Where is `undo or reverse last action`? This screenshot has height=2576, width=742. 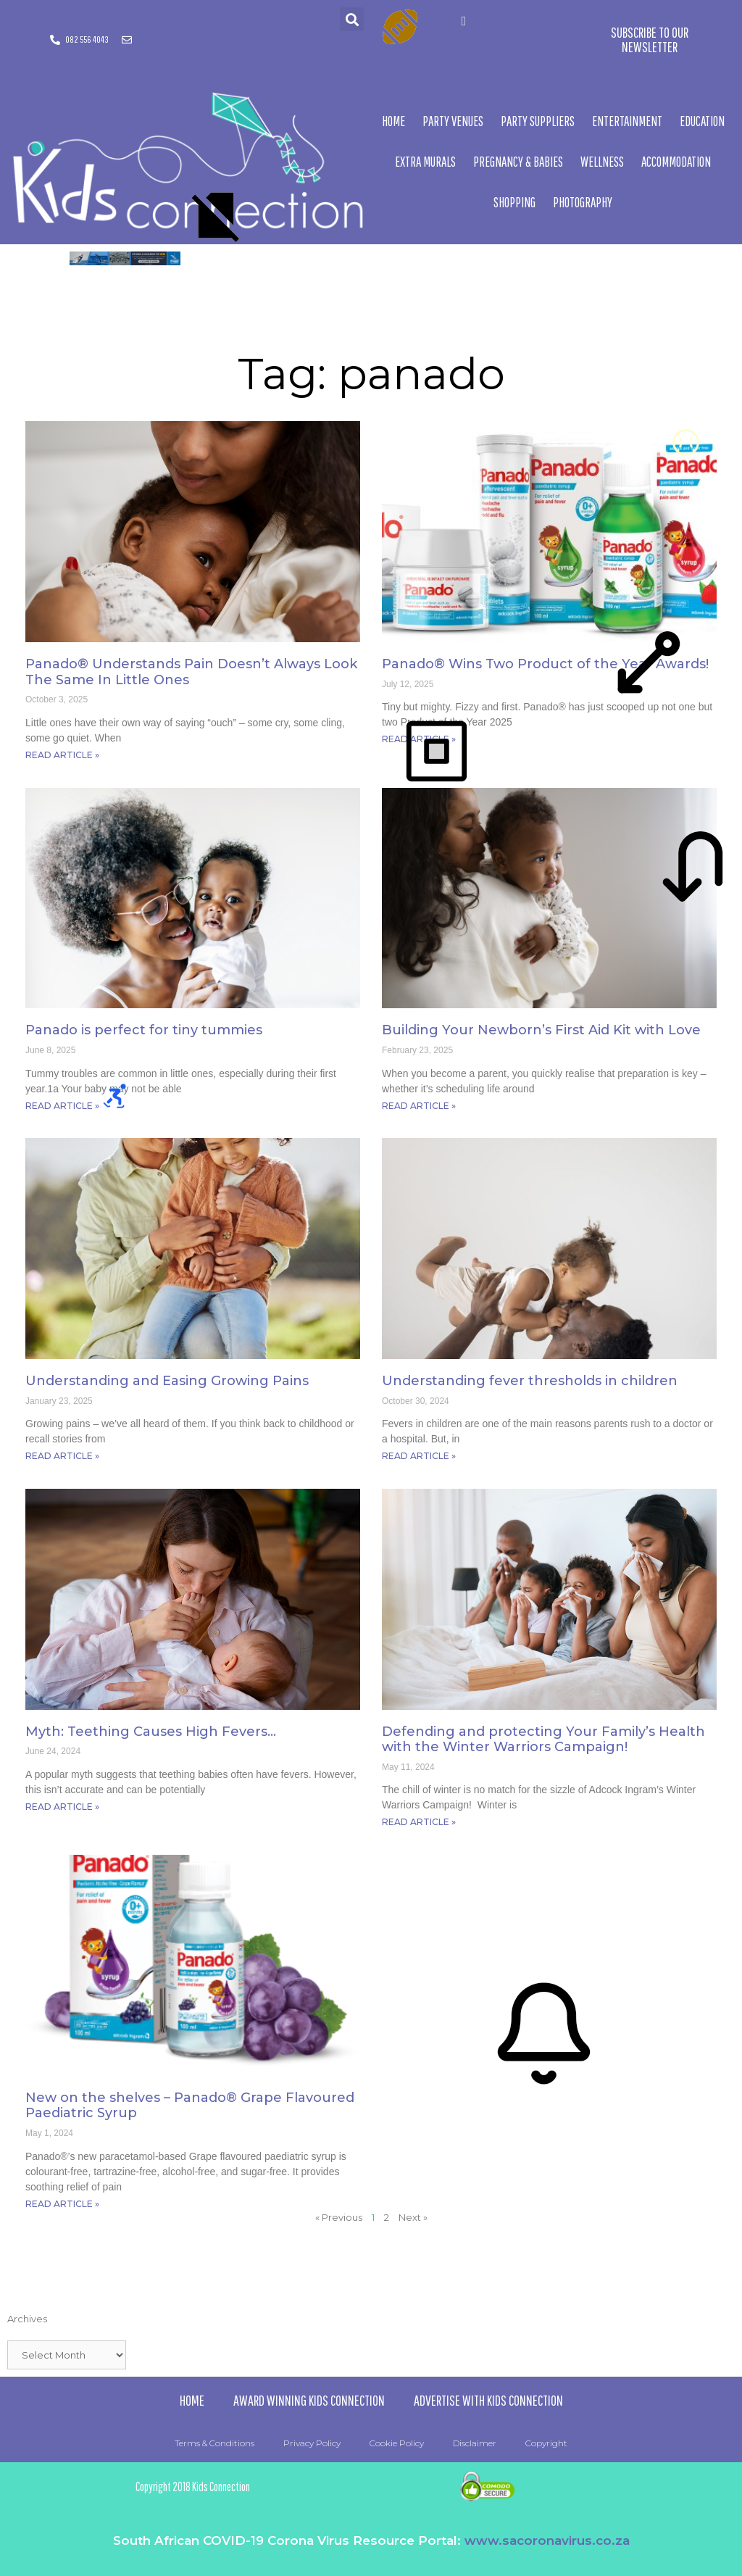 undo or reverse last action is located at coordinates (695, 866).